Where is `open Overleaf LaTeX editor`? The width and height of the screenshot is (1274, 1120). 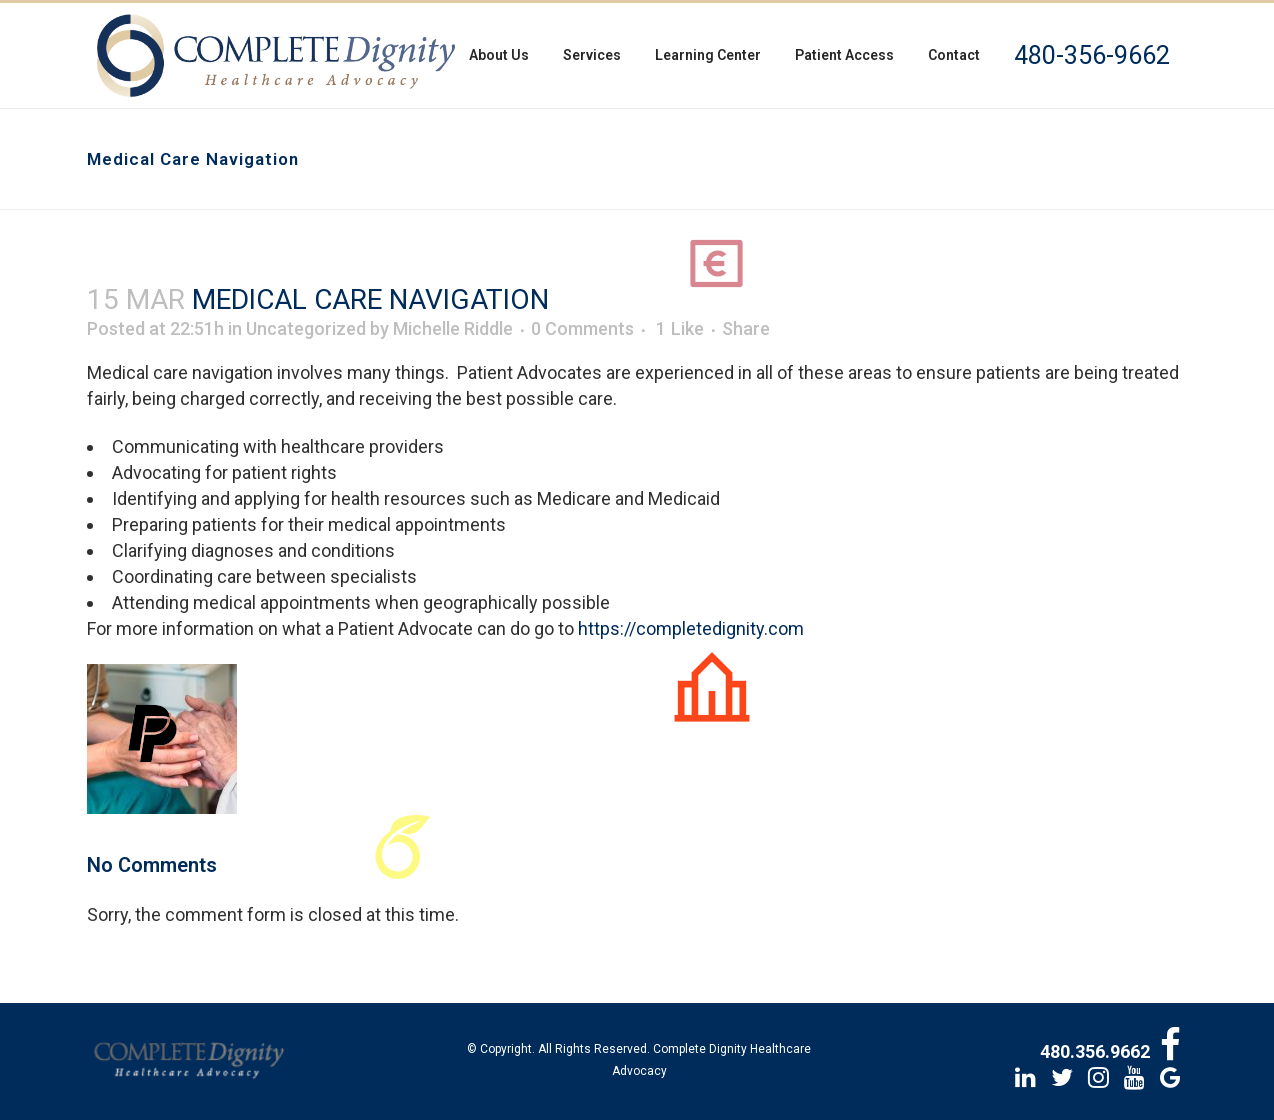
open Overleaf LaTeX editor is located at coordinates (403, 847).